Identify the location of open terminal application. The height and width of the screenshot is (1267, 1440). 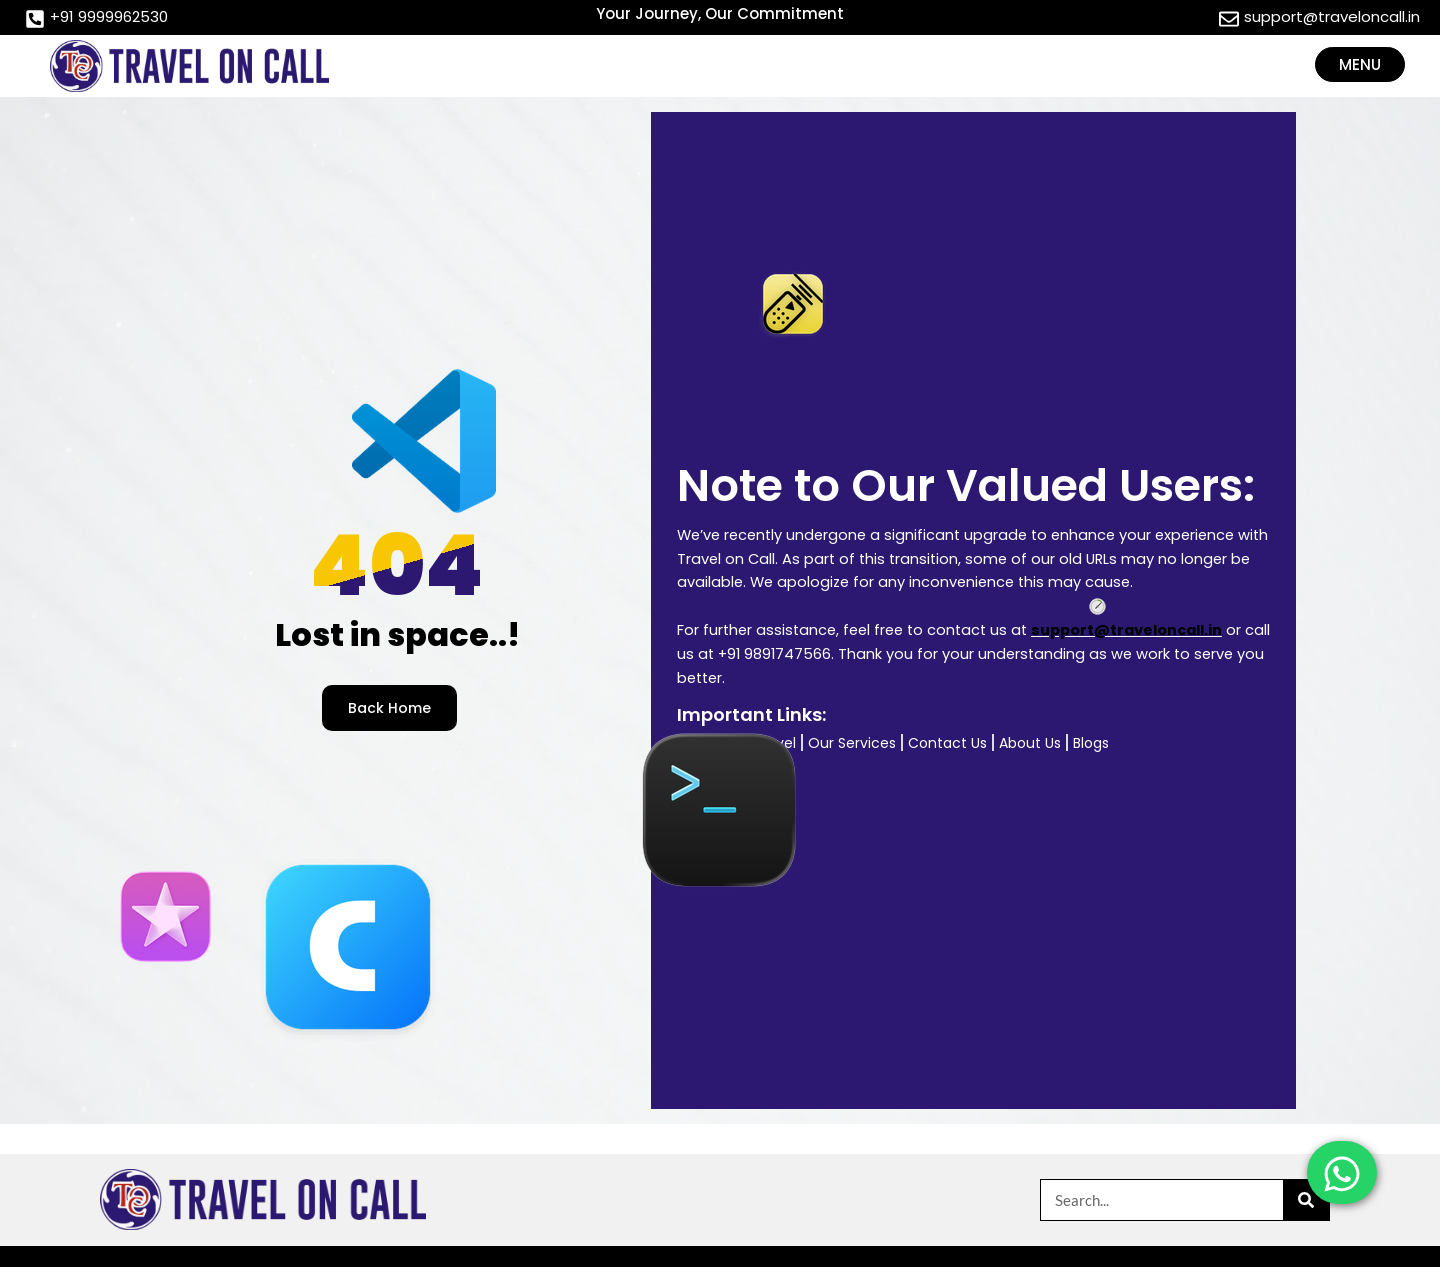
(719, 810).